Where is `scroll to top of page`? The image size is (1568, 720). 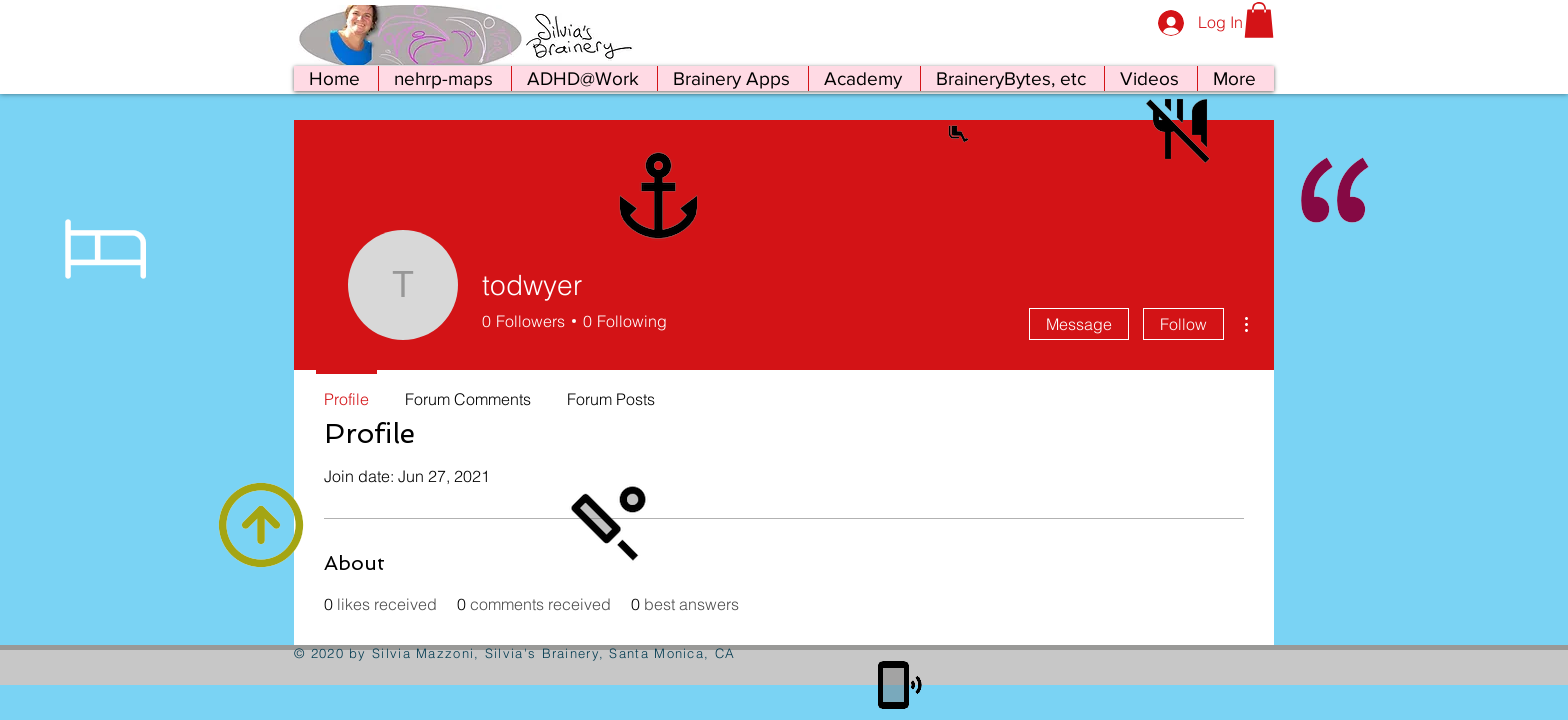 scroll to top of page is located at coordinates (261, 525).